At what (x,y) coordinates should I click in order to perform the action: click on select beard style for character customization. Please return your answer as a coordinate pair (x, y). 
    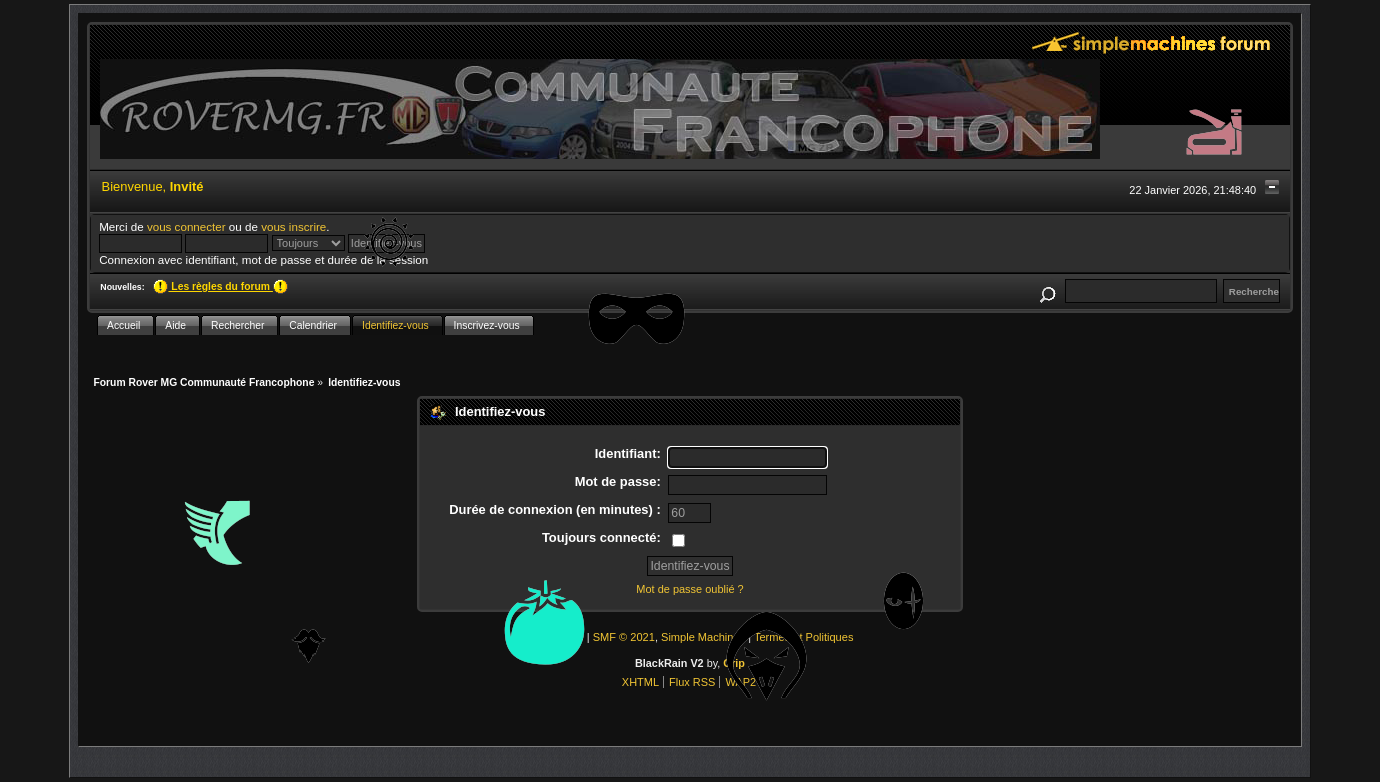
    Looking at the image, I should click on (308, 645).